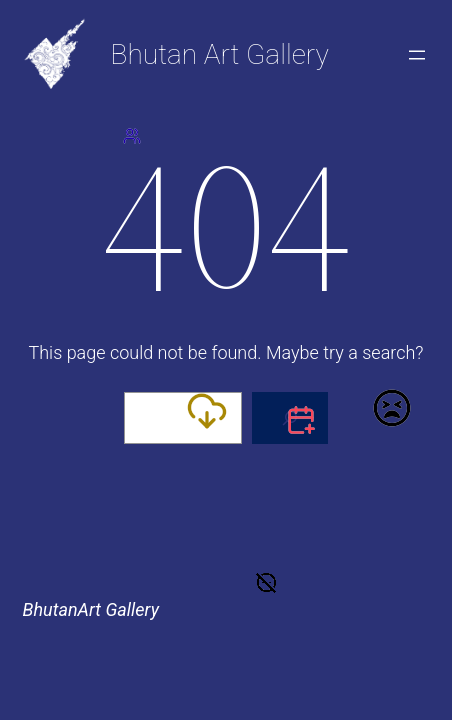  I want to click on do not disturb mode is disabled, so click(266, 582).